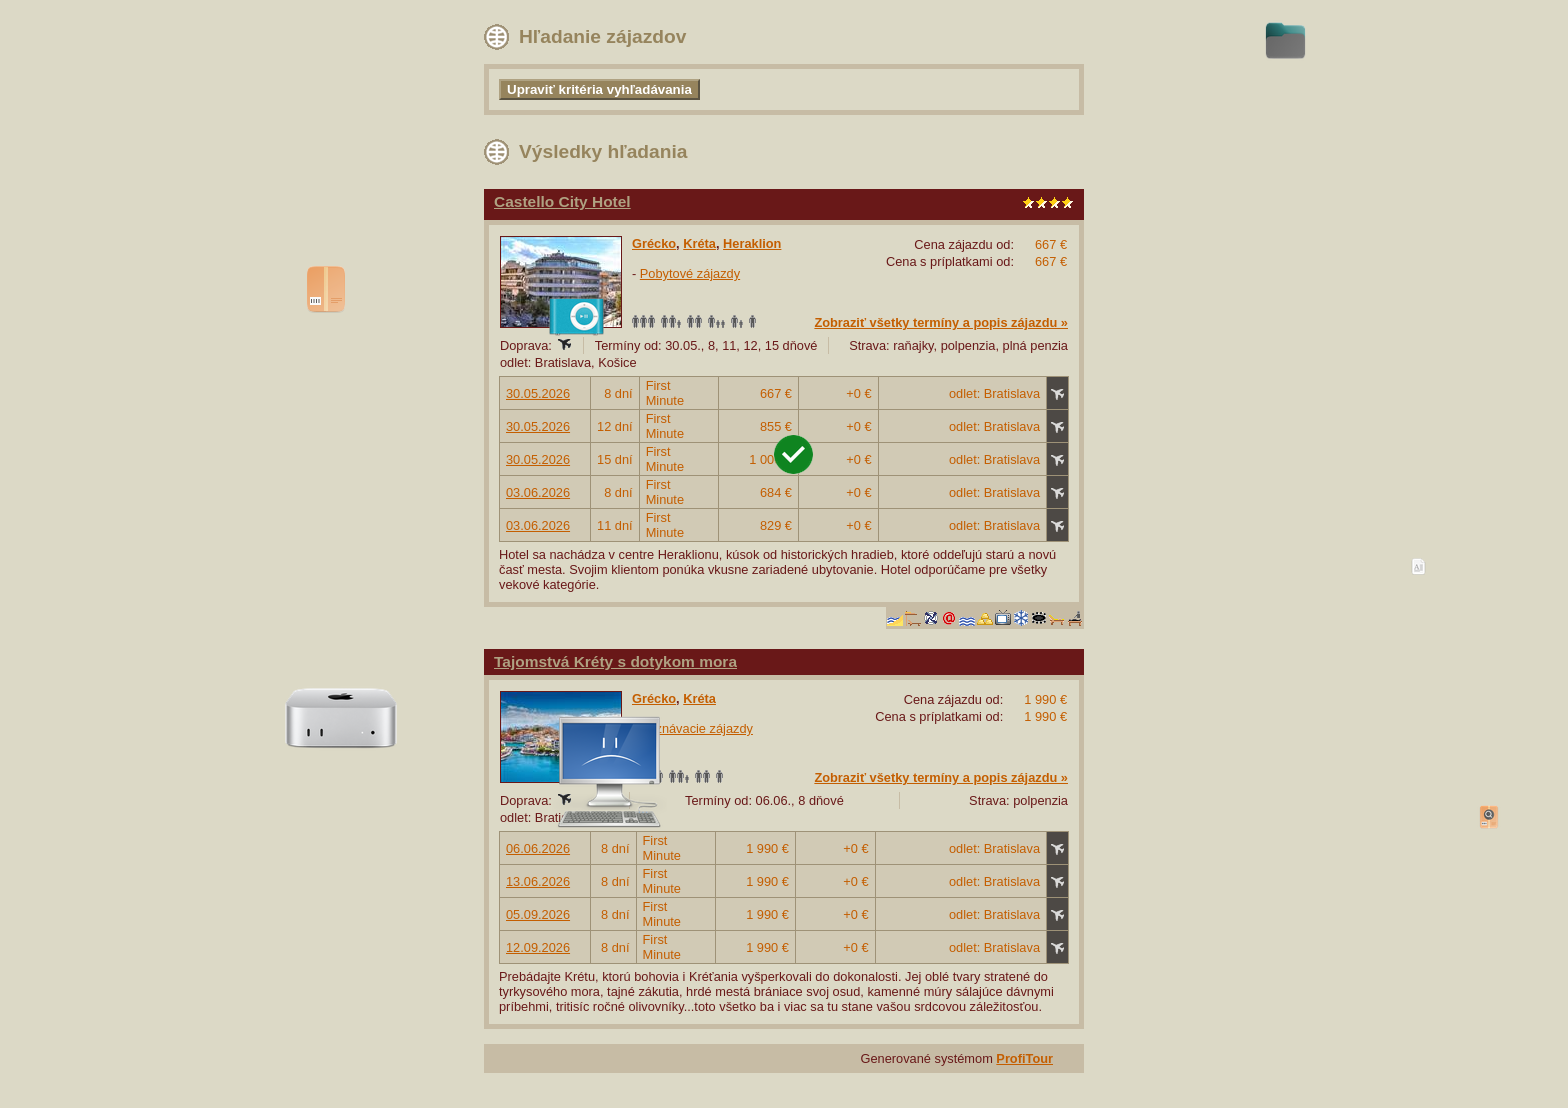 This screenshot has width=1568, height=1108. I want to click on iPod shuffle device connected, so click(576, 306).